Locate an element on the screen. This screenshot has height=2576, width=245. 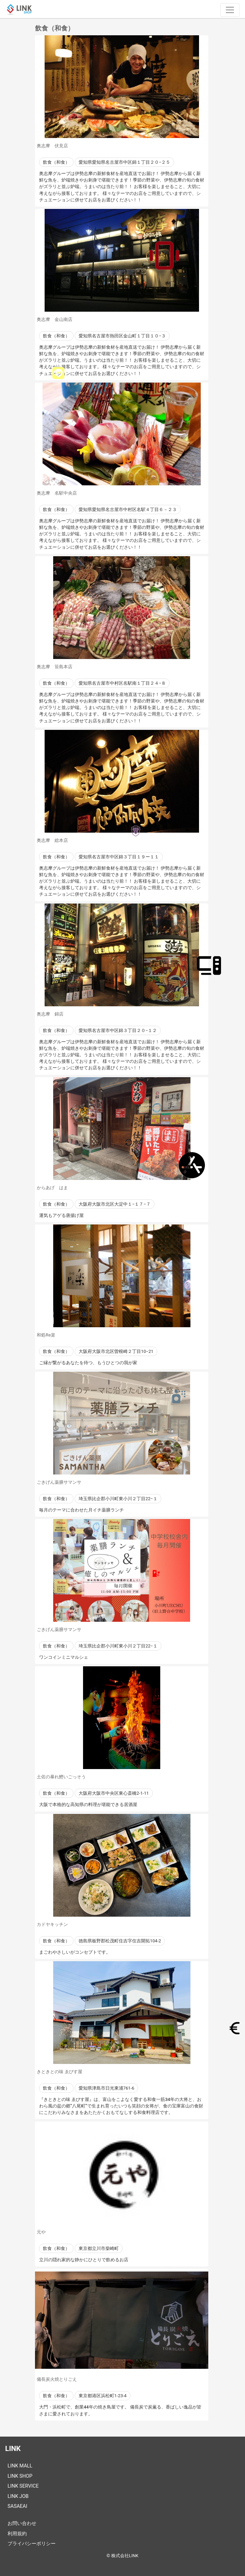
access spray or paint tools is located at coordinates (178, 1396).